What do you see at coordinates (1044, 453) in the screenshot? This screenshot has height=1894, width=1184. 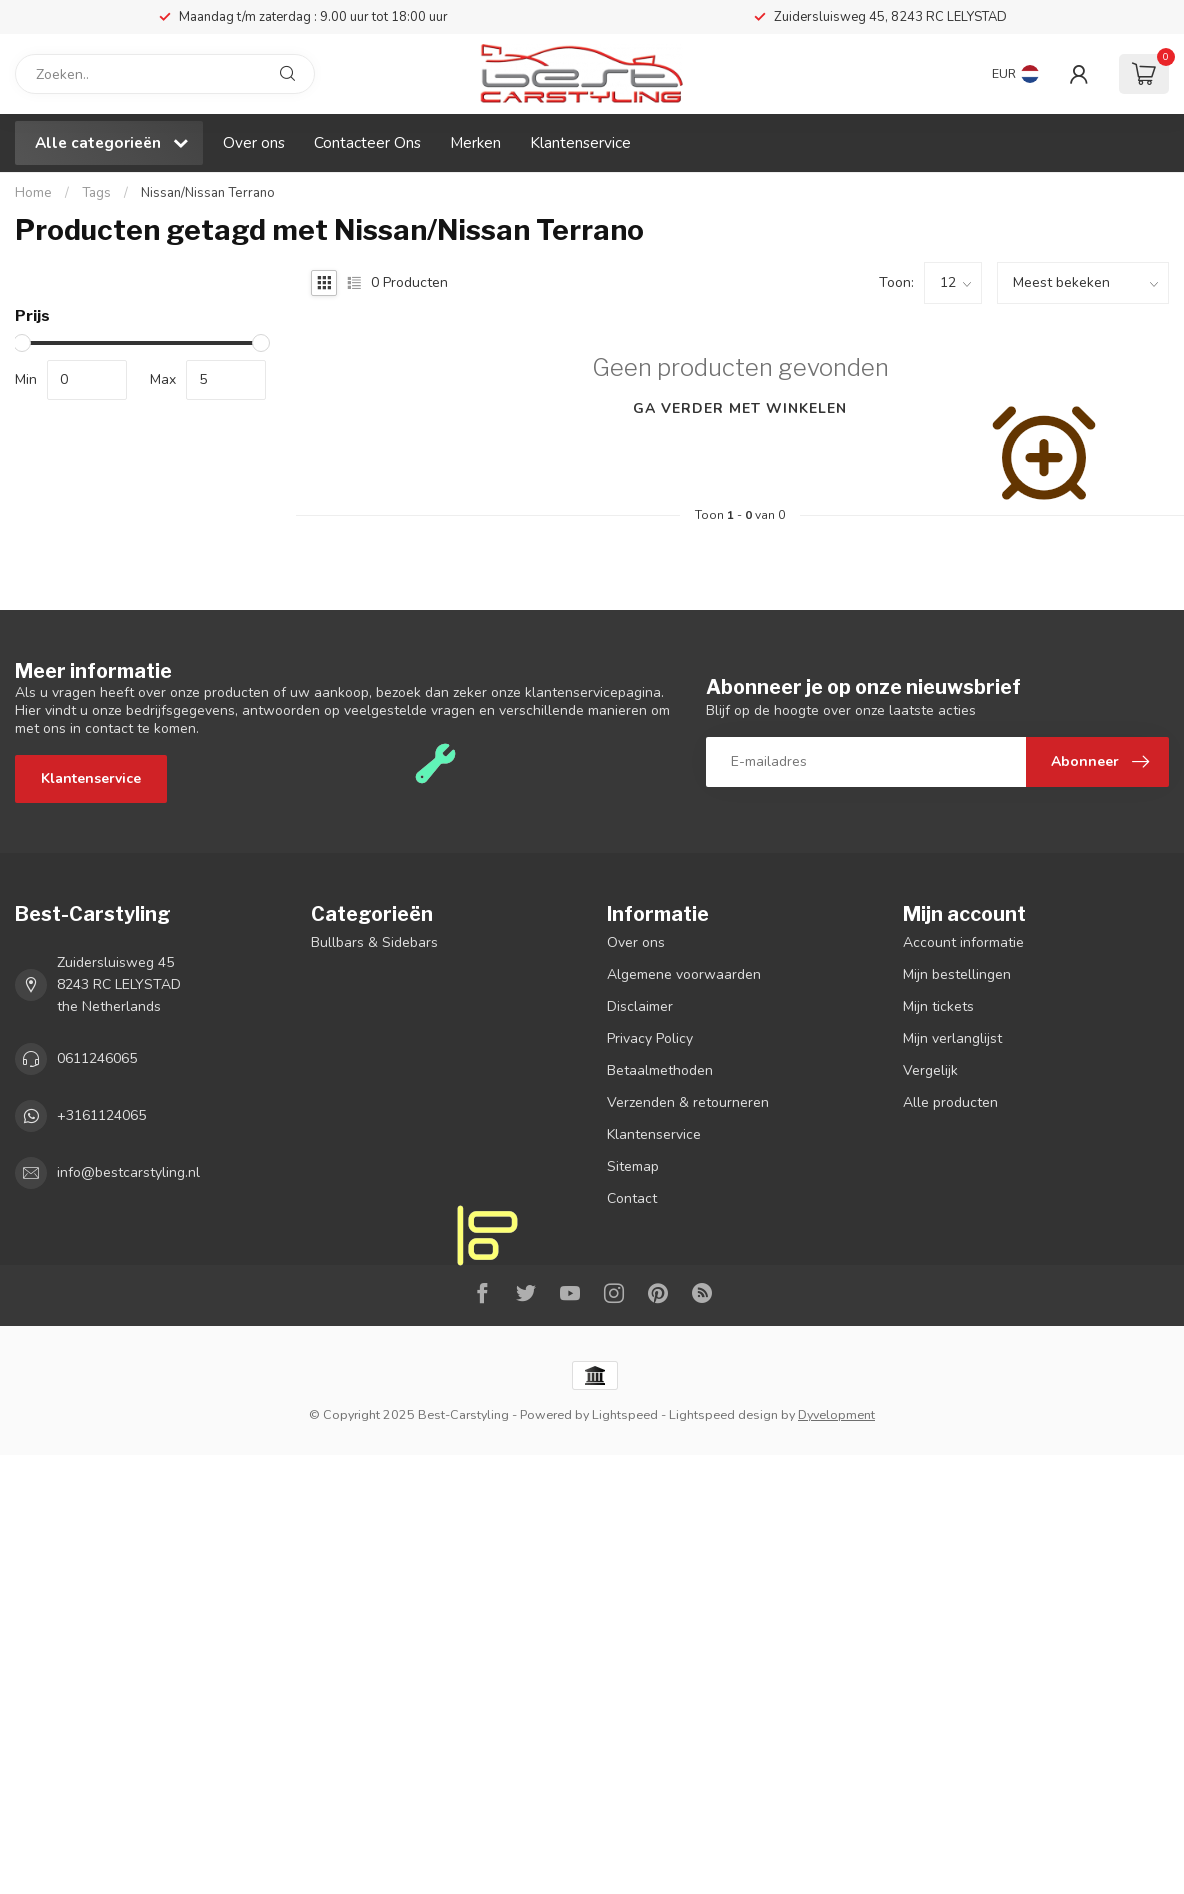 I see `add a new alarm` at bounding box center [1044, 453].